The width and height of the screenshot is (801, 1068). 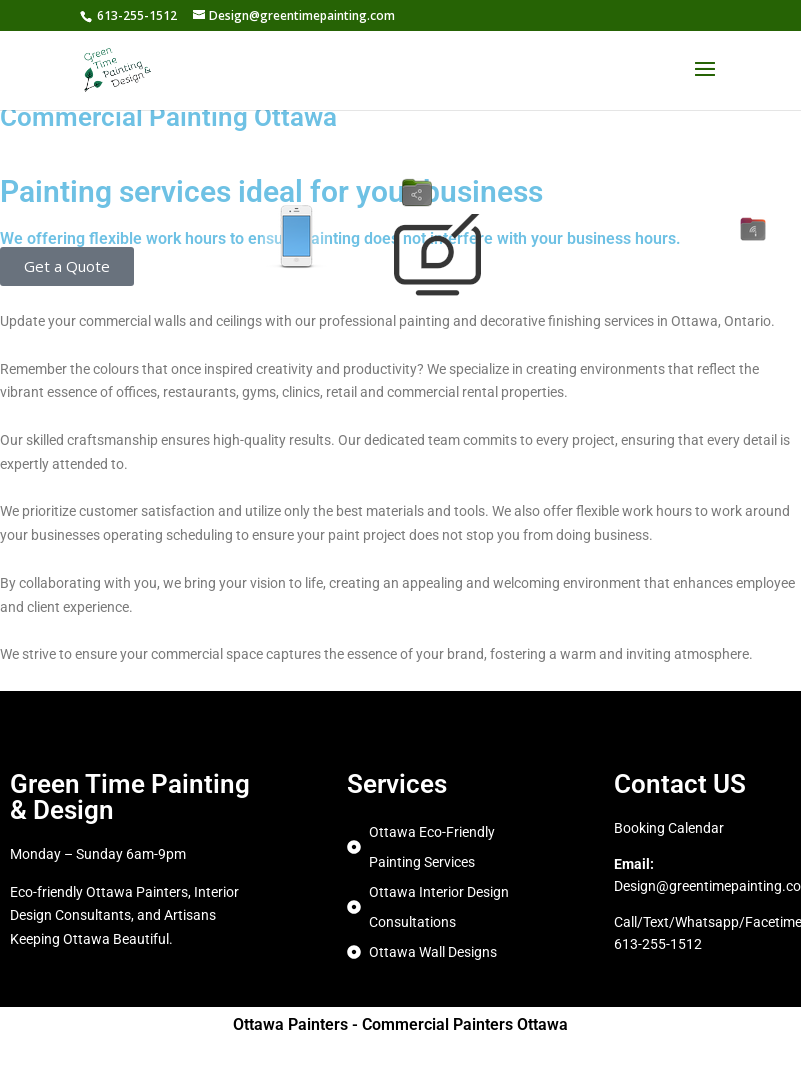 I want to click on access your public shared folder, so click(x=417, y=192).